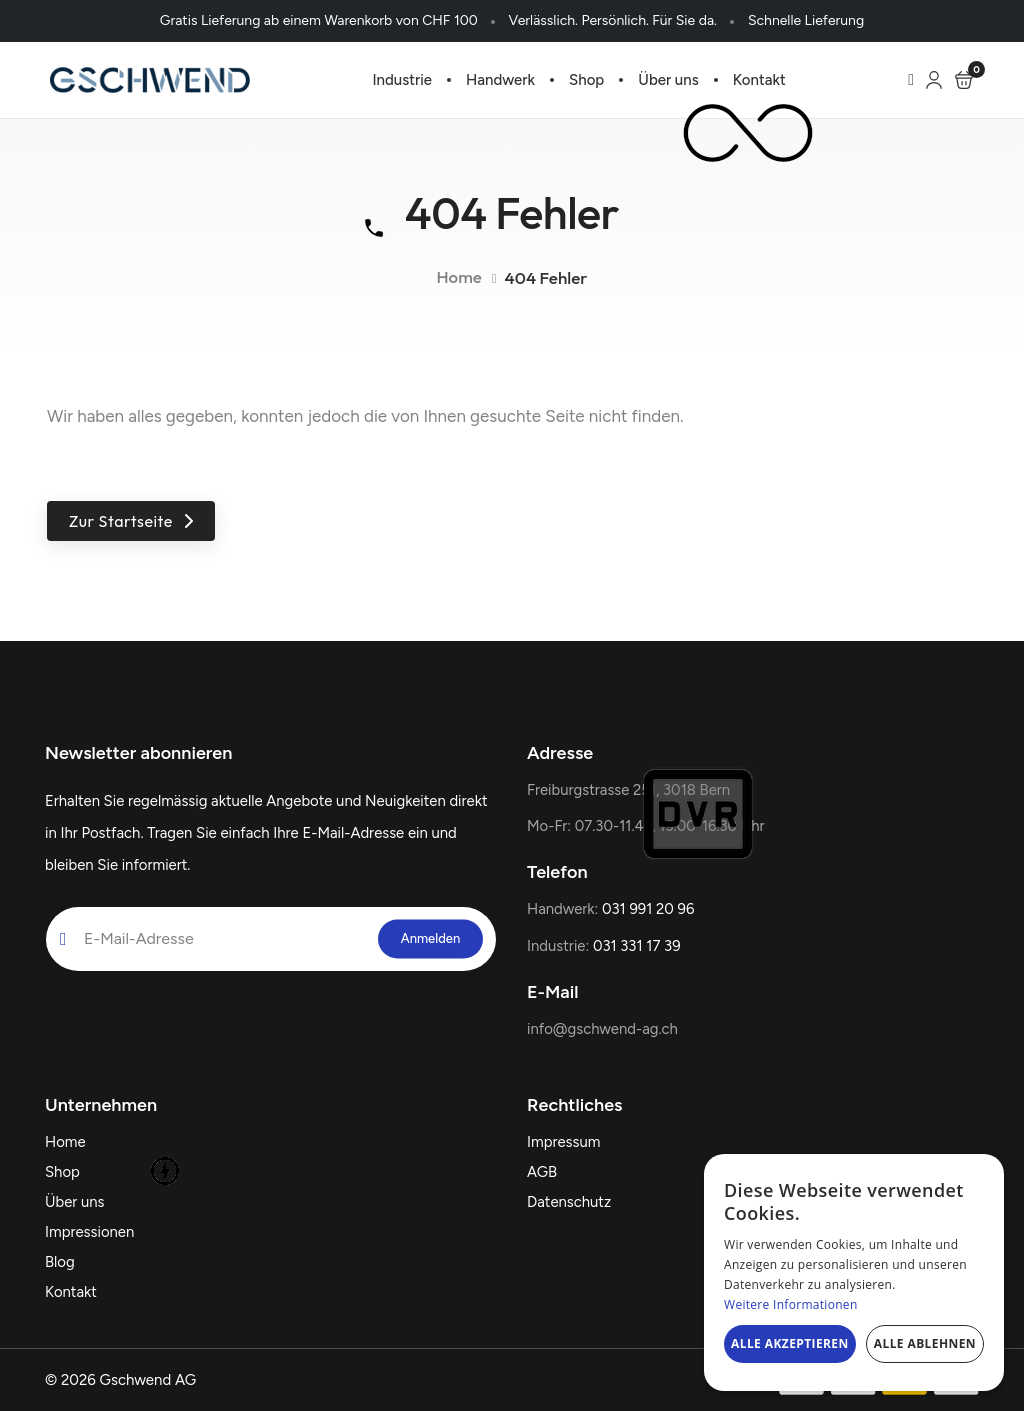 This screenshot has width=1024, height=1411. Describe the element at coordinates (374, 228) in the screenshot. I see `make a phone call` at that location.